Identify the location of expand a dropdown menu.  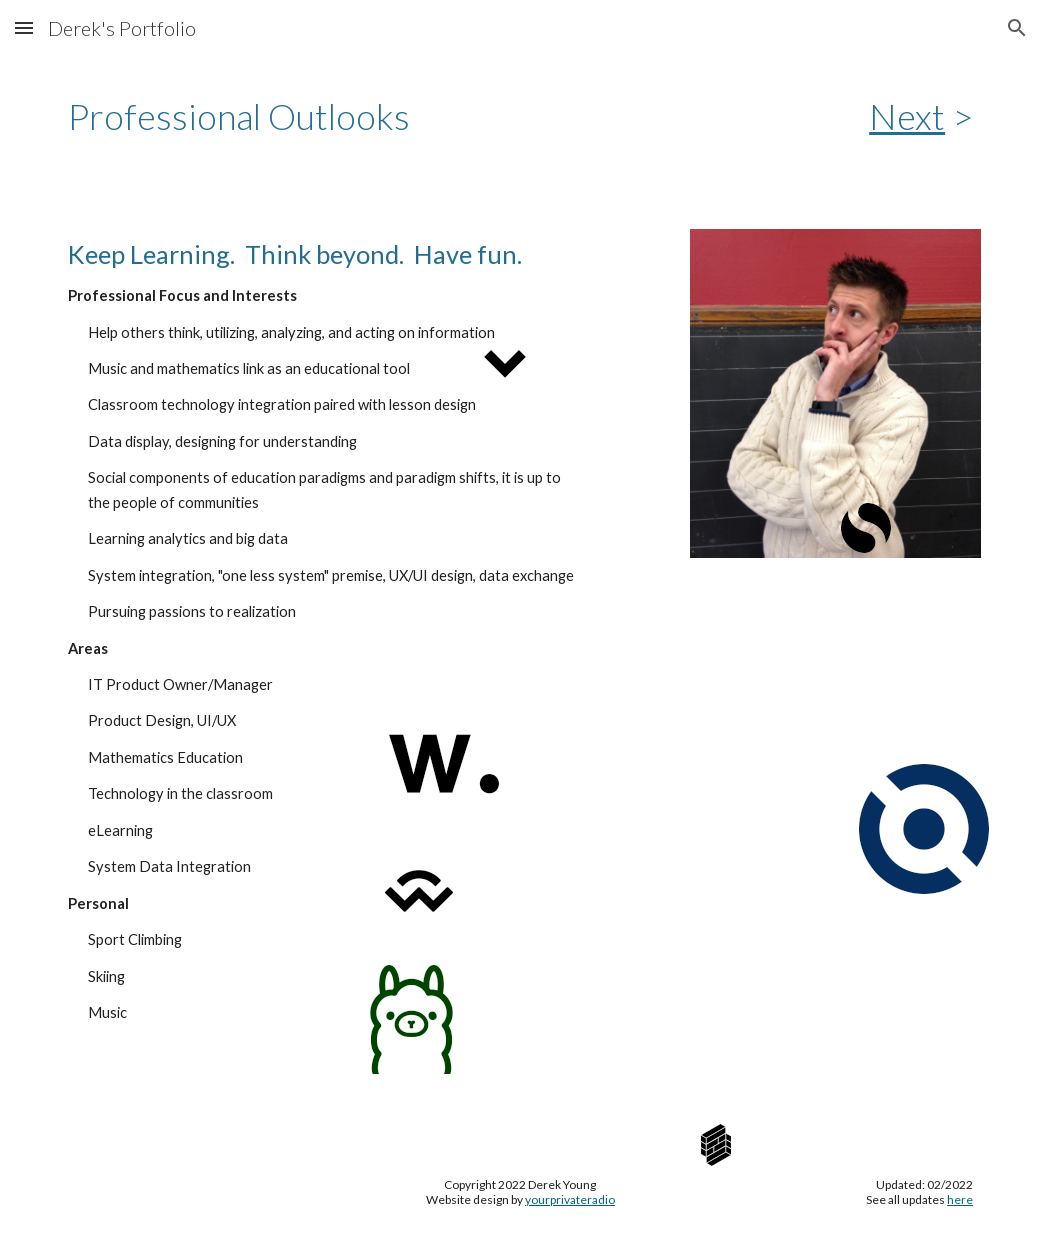
(505, 363).